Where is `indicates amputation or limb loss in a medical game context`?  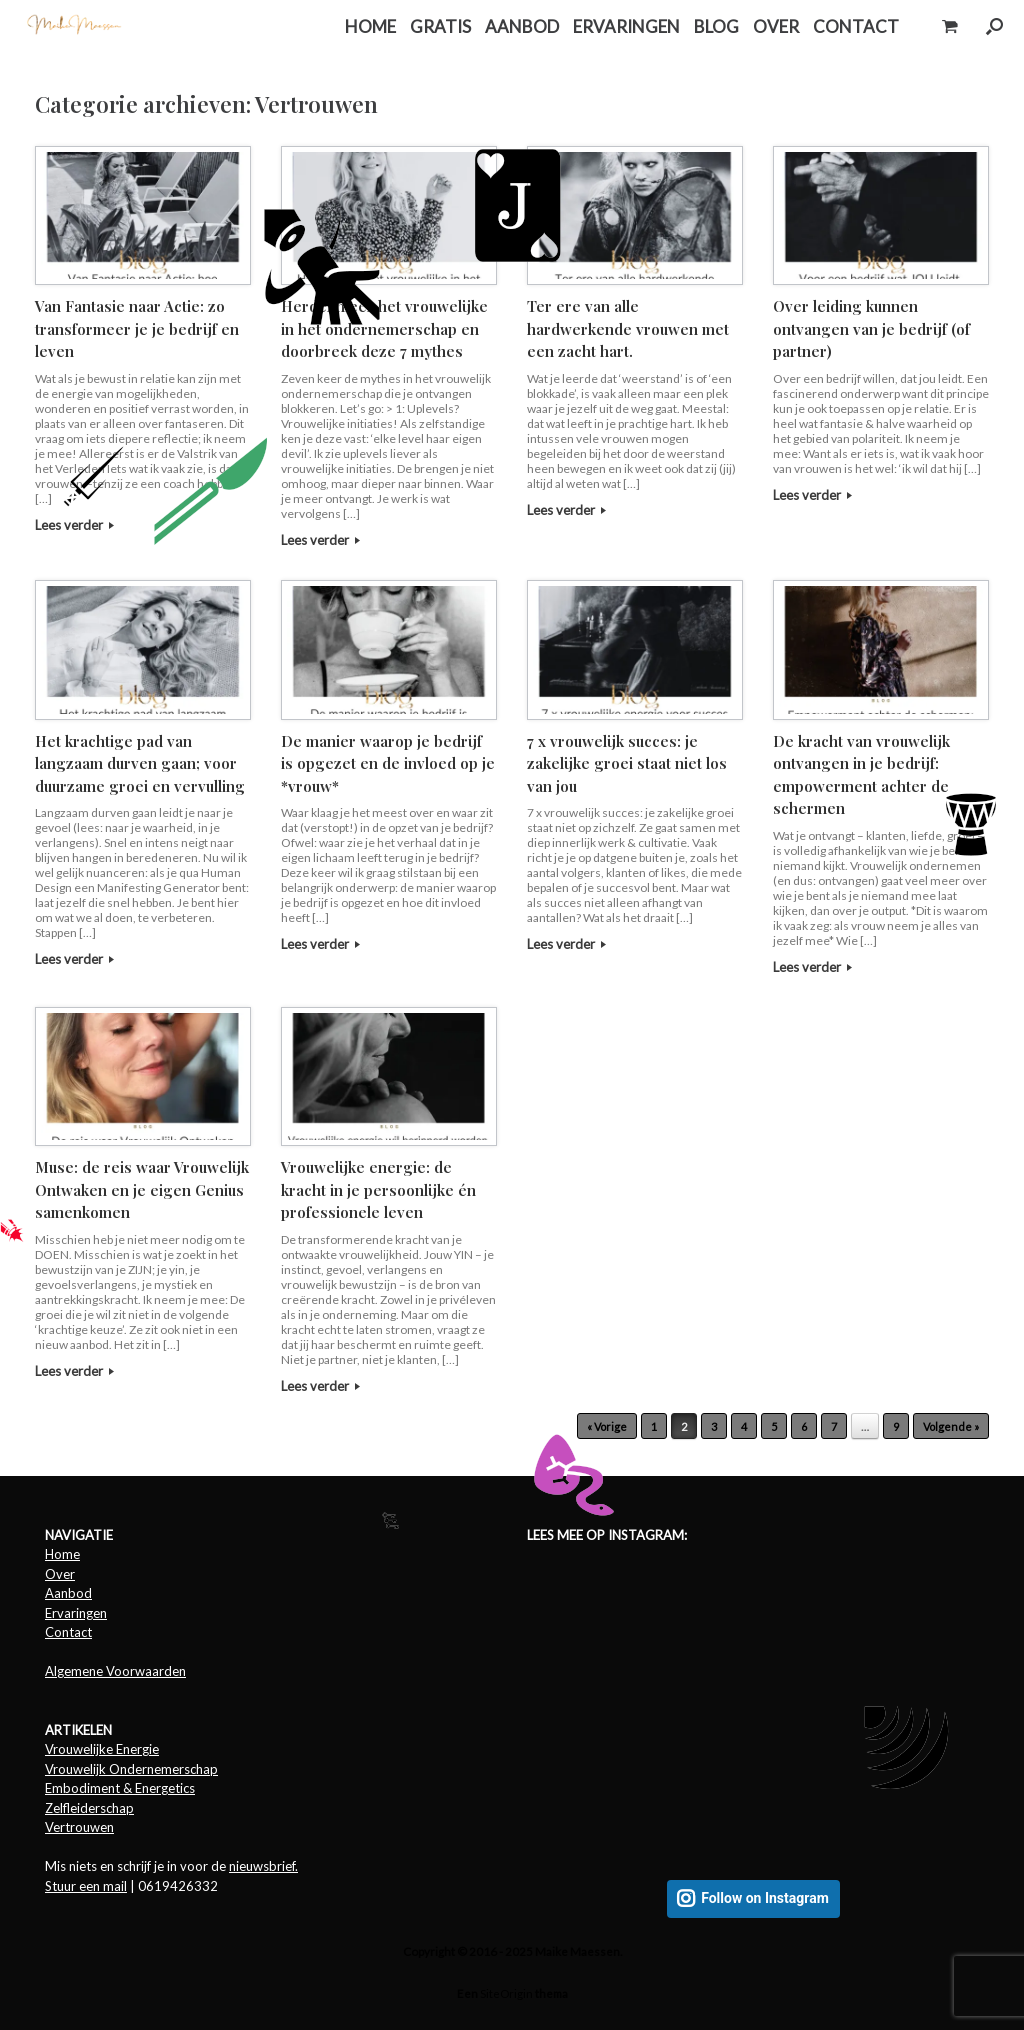
indicates amputation or limb loss in a medical game context is located at coordinates (322, 267).